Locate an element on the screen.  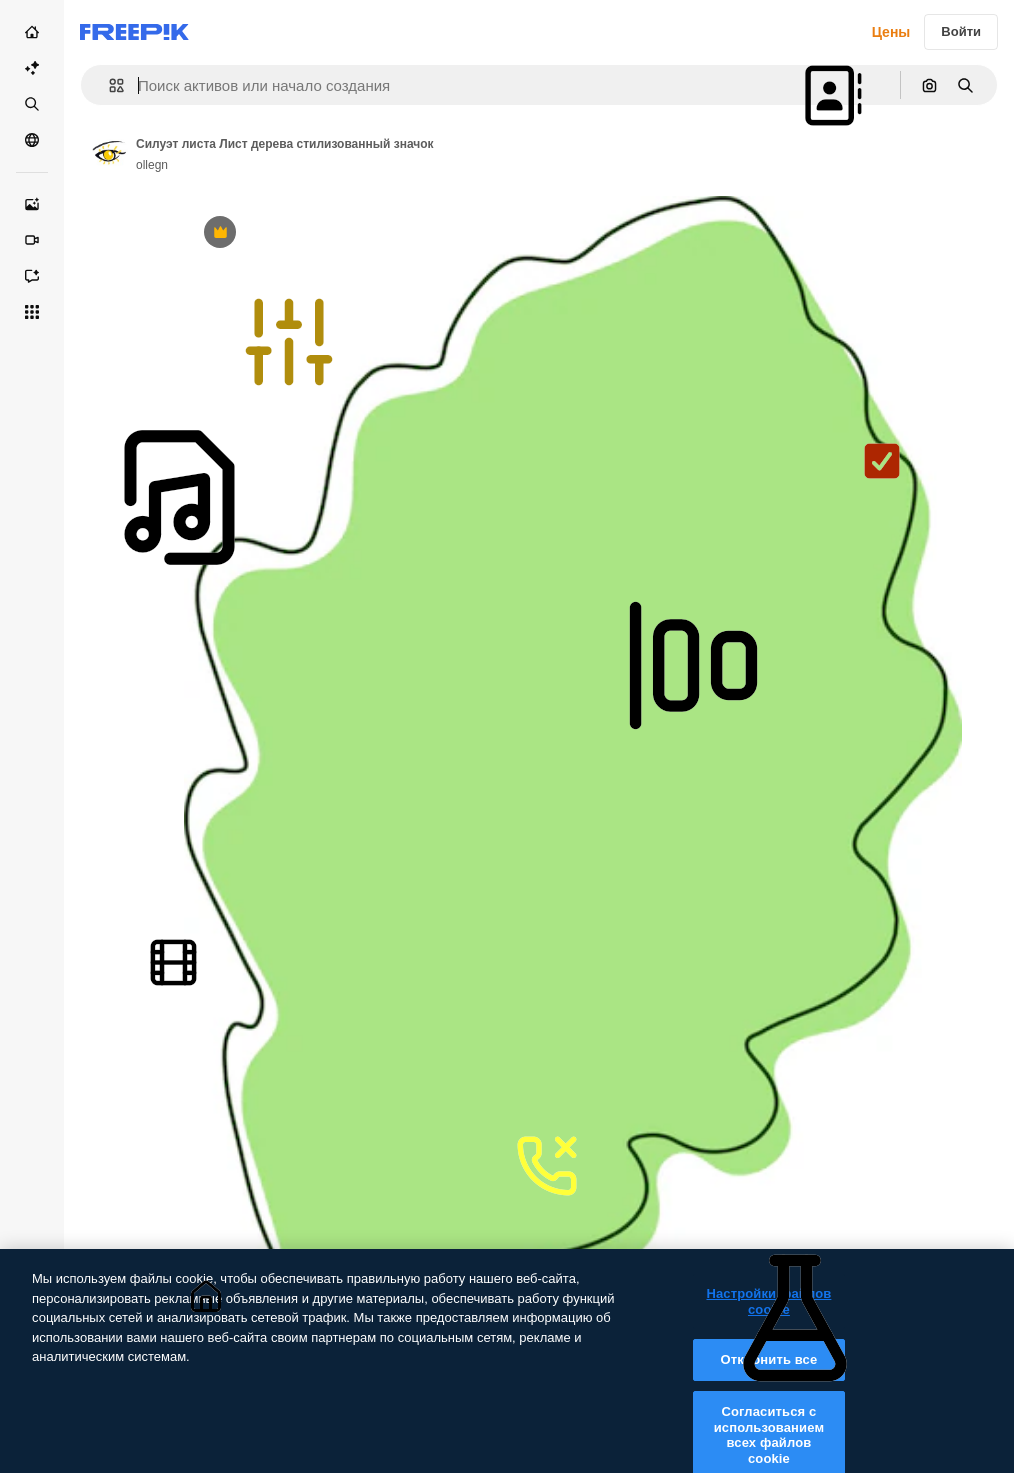
adjust settings or preferences is located at coordinates (289, 342).